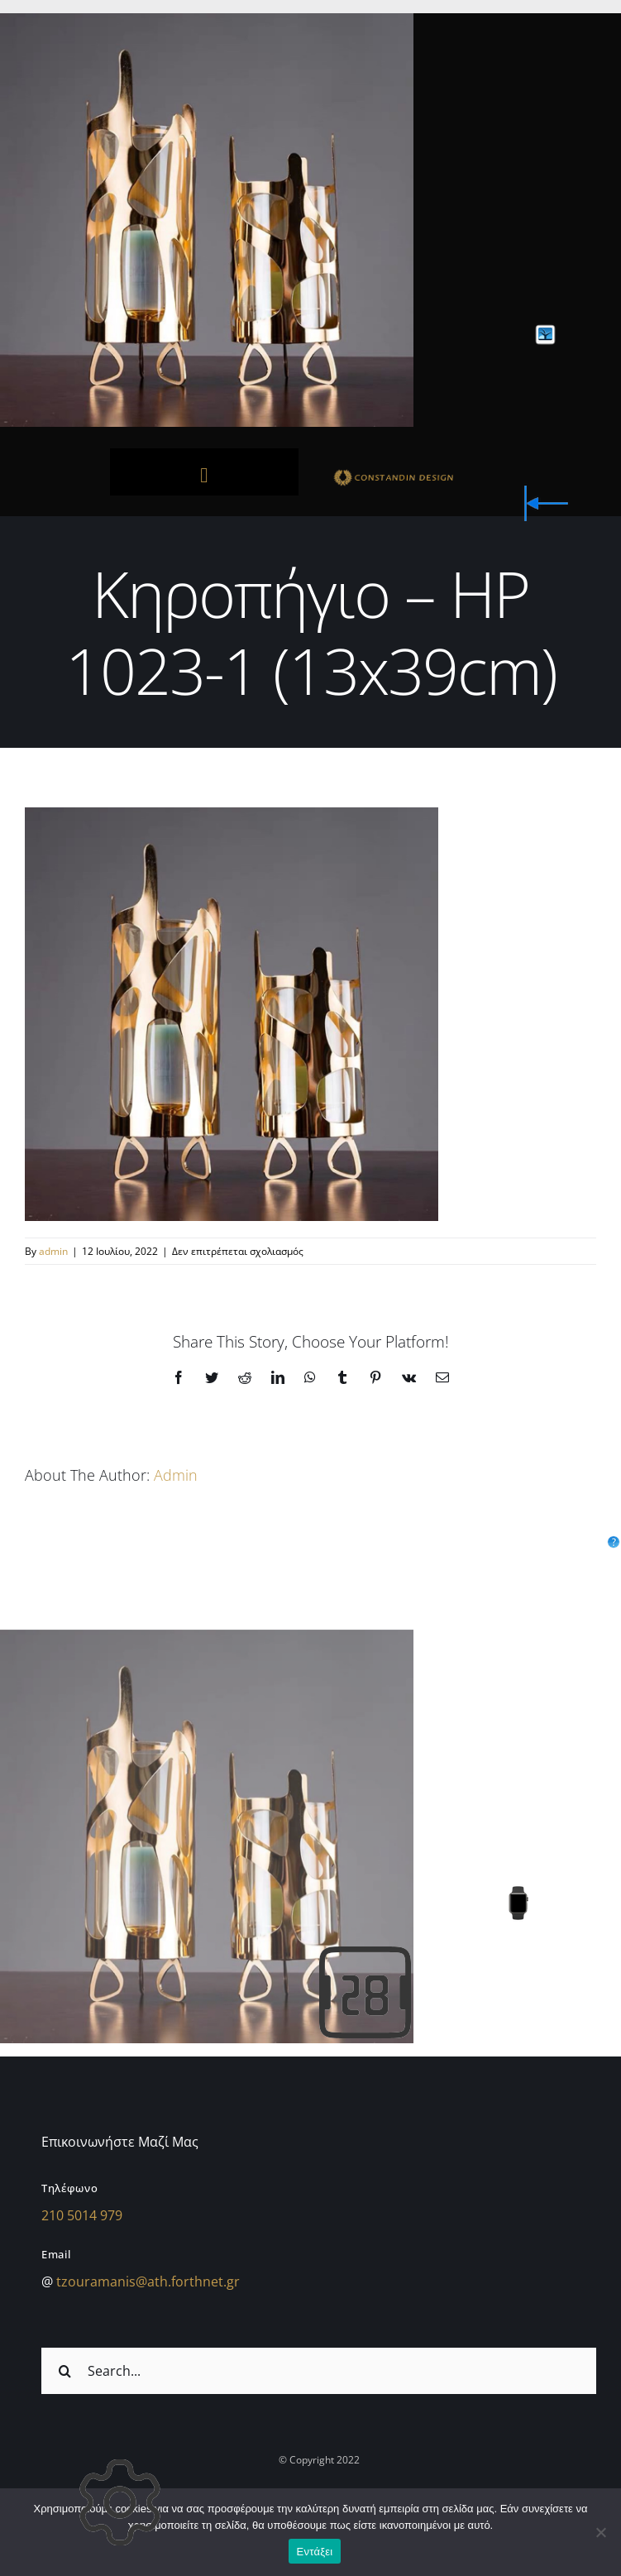 Image resolution: width=621 pixels, height=2576 pixels. I want to click on access system settings, so click(120, 2502).